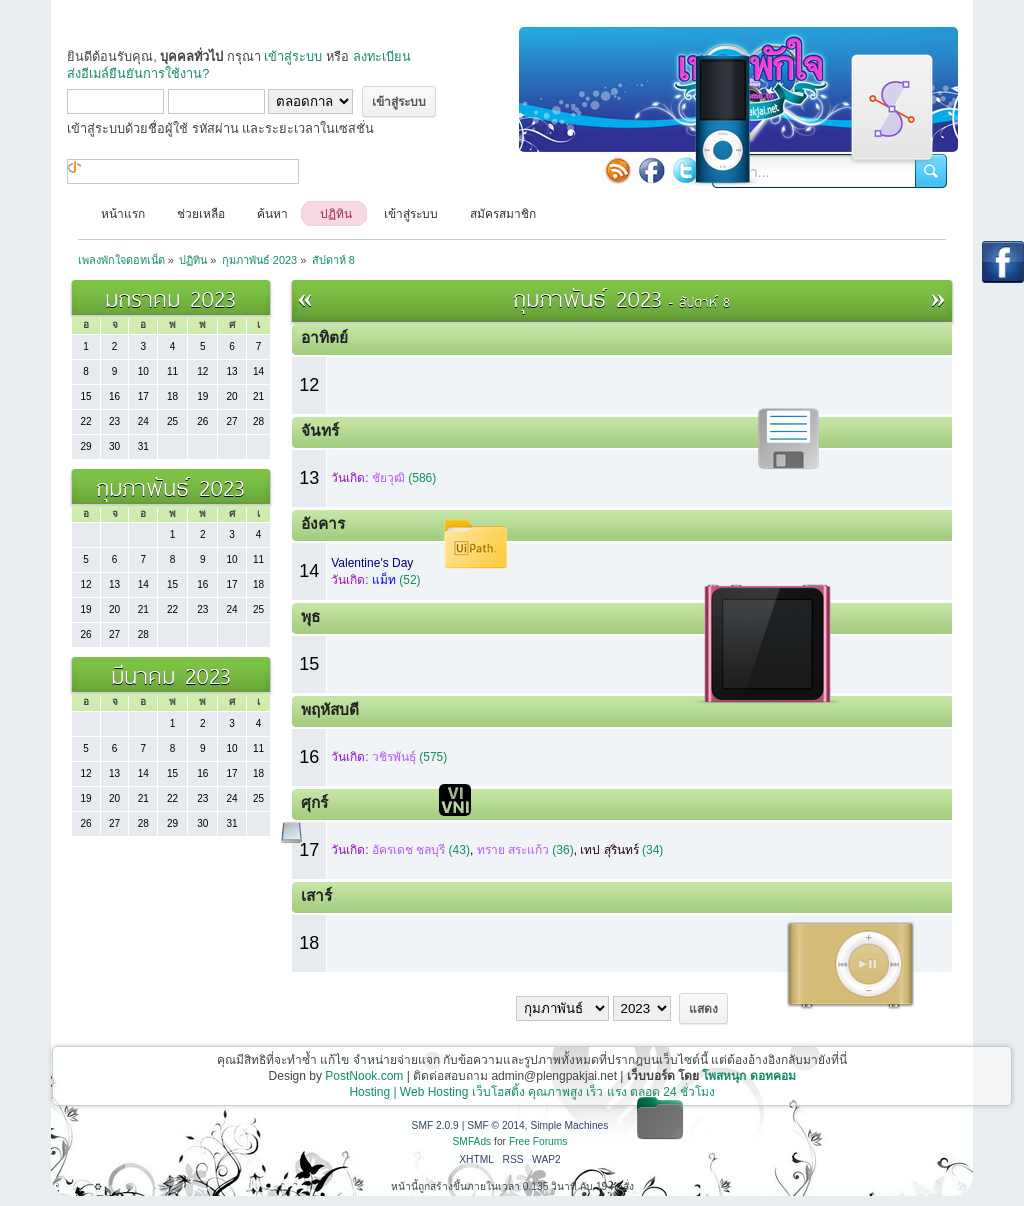 The width and height of the screenshot is (1024, 1206). Describe the element at coordinates (767, 643) in the screenshot. I see `iPod nano device in pink` at that location.